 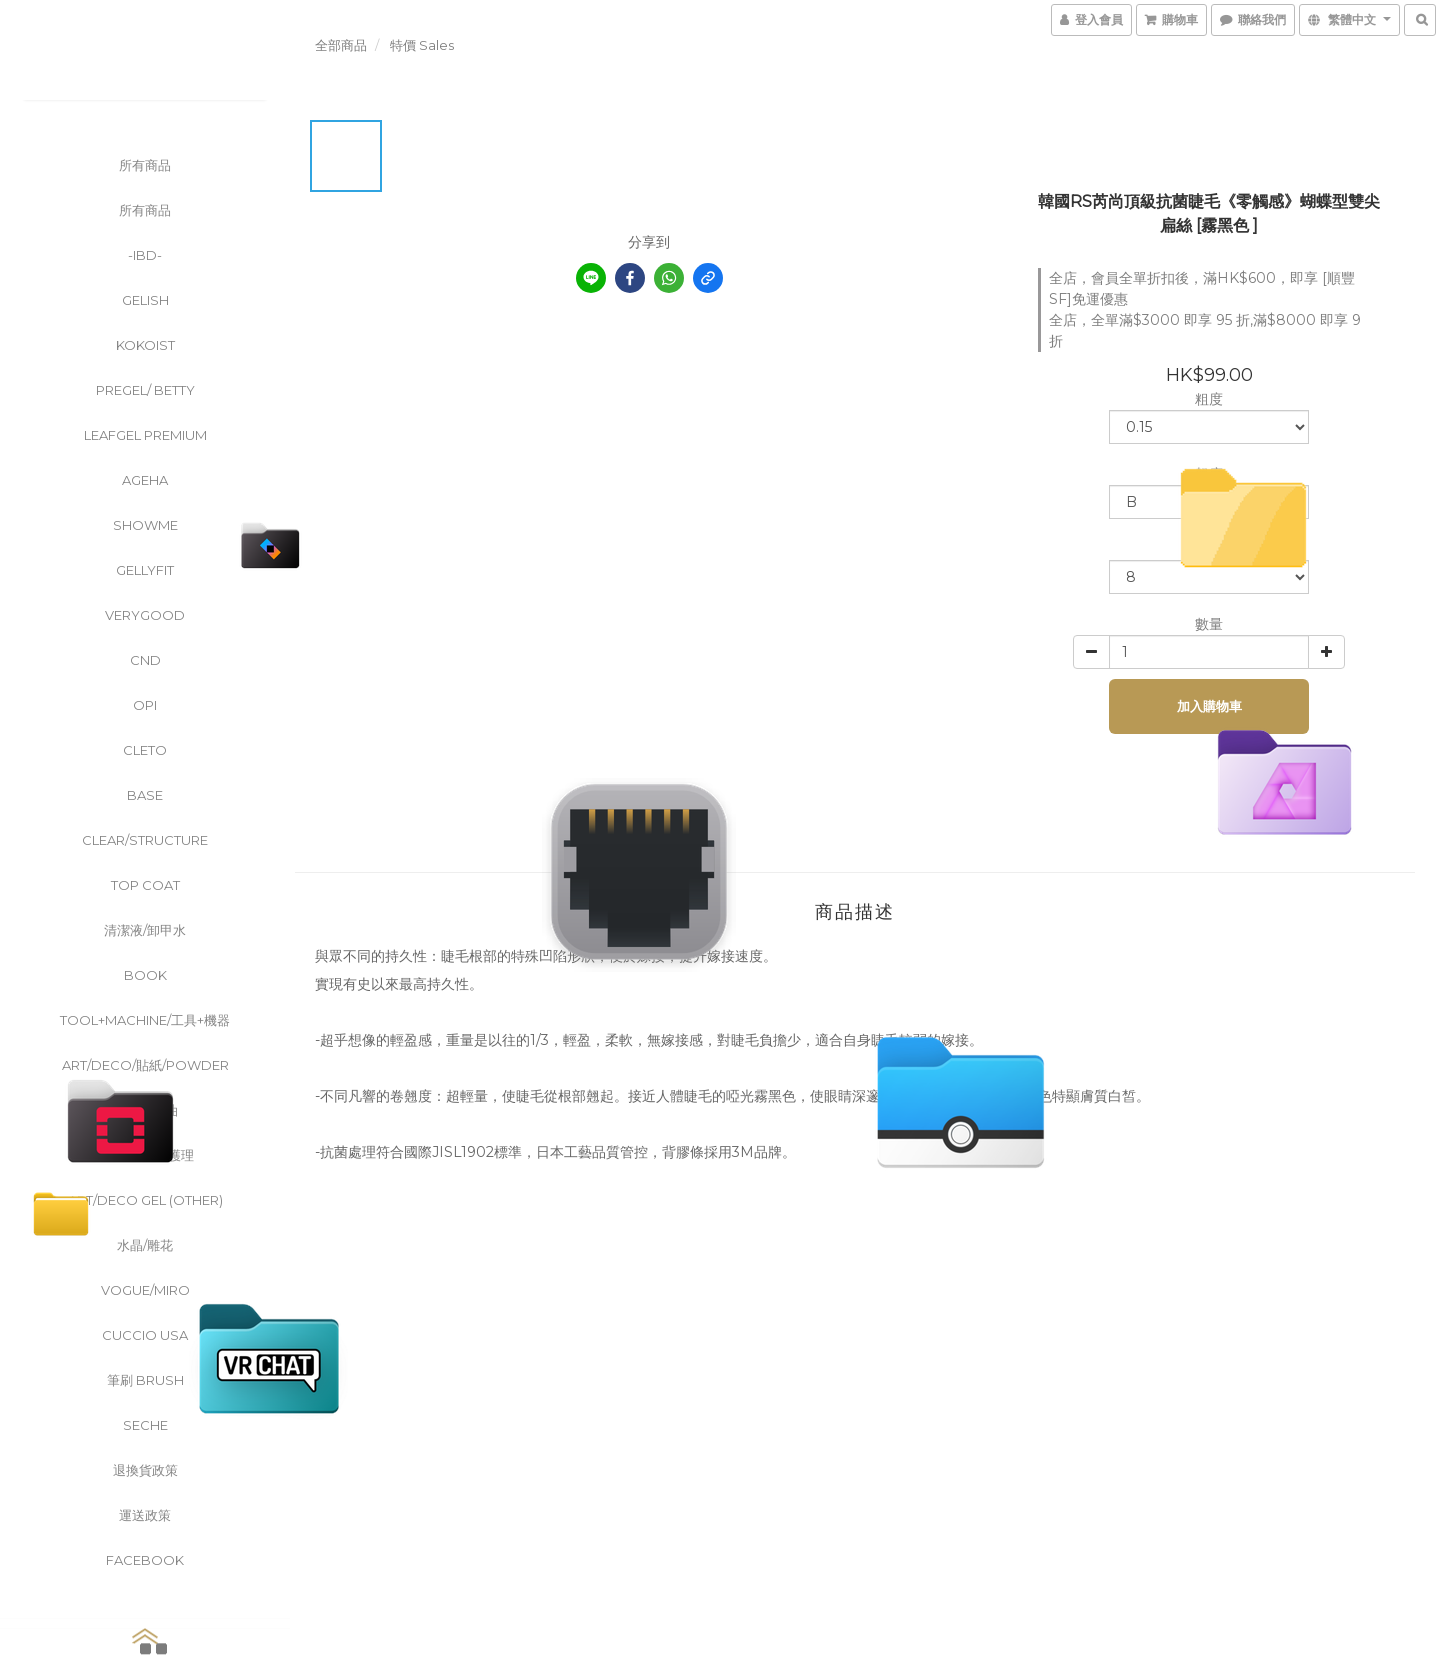 I want to click on folder containing JetBrains Ktor project files, so click(x=270, y=547).